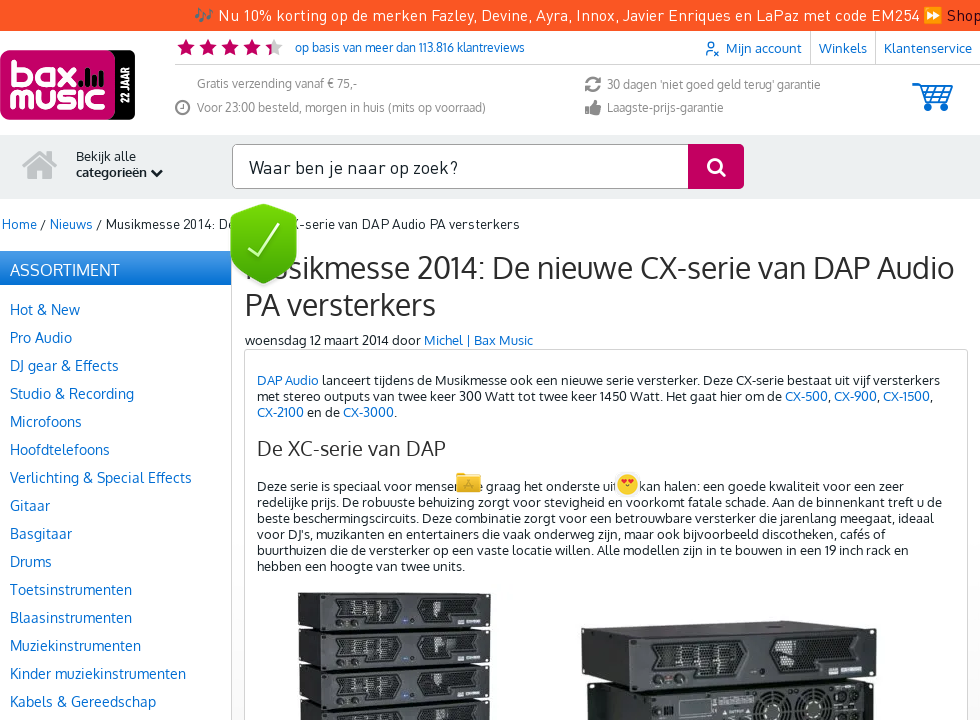 The height and width of the screenshot is (720, 980). I want to click on access social features in the software center, so click(627, 484).